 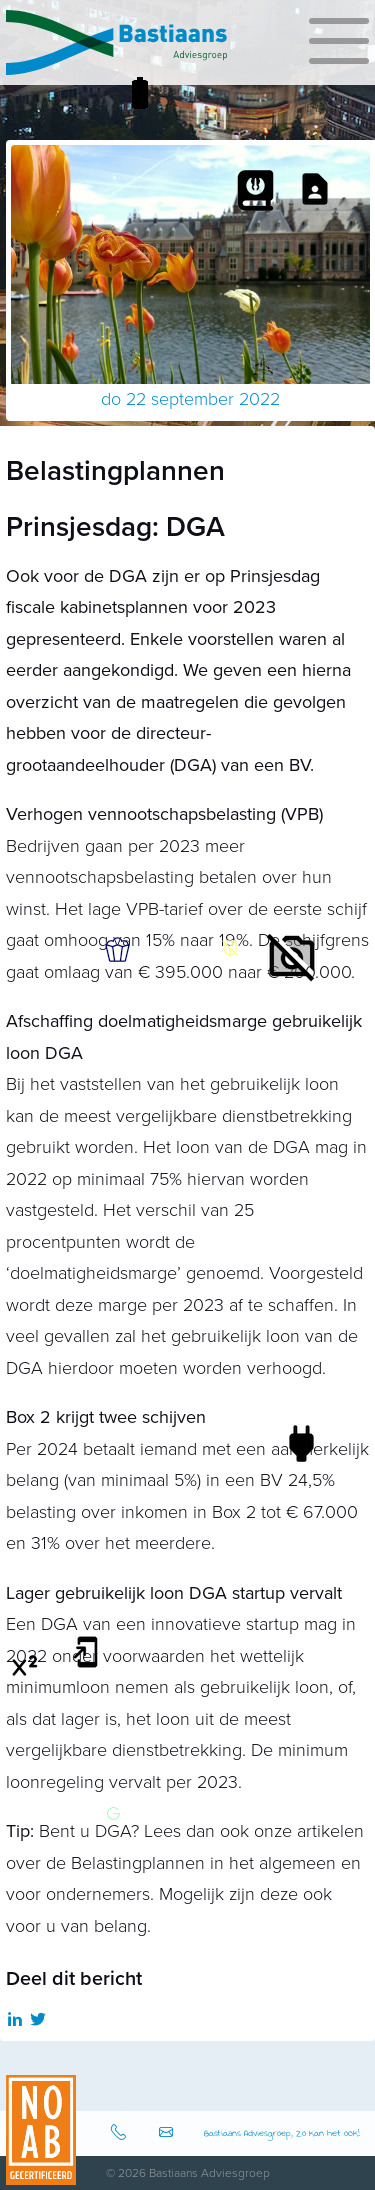 I want to click on access the jedi archive or journal, so click(x=255, y=190).